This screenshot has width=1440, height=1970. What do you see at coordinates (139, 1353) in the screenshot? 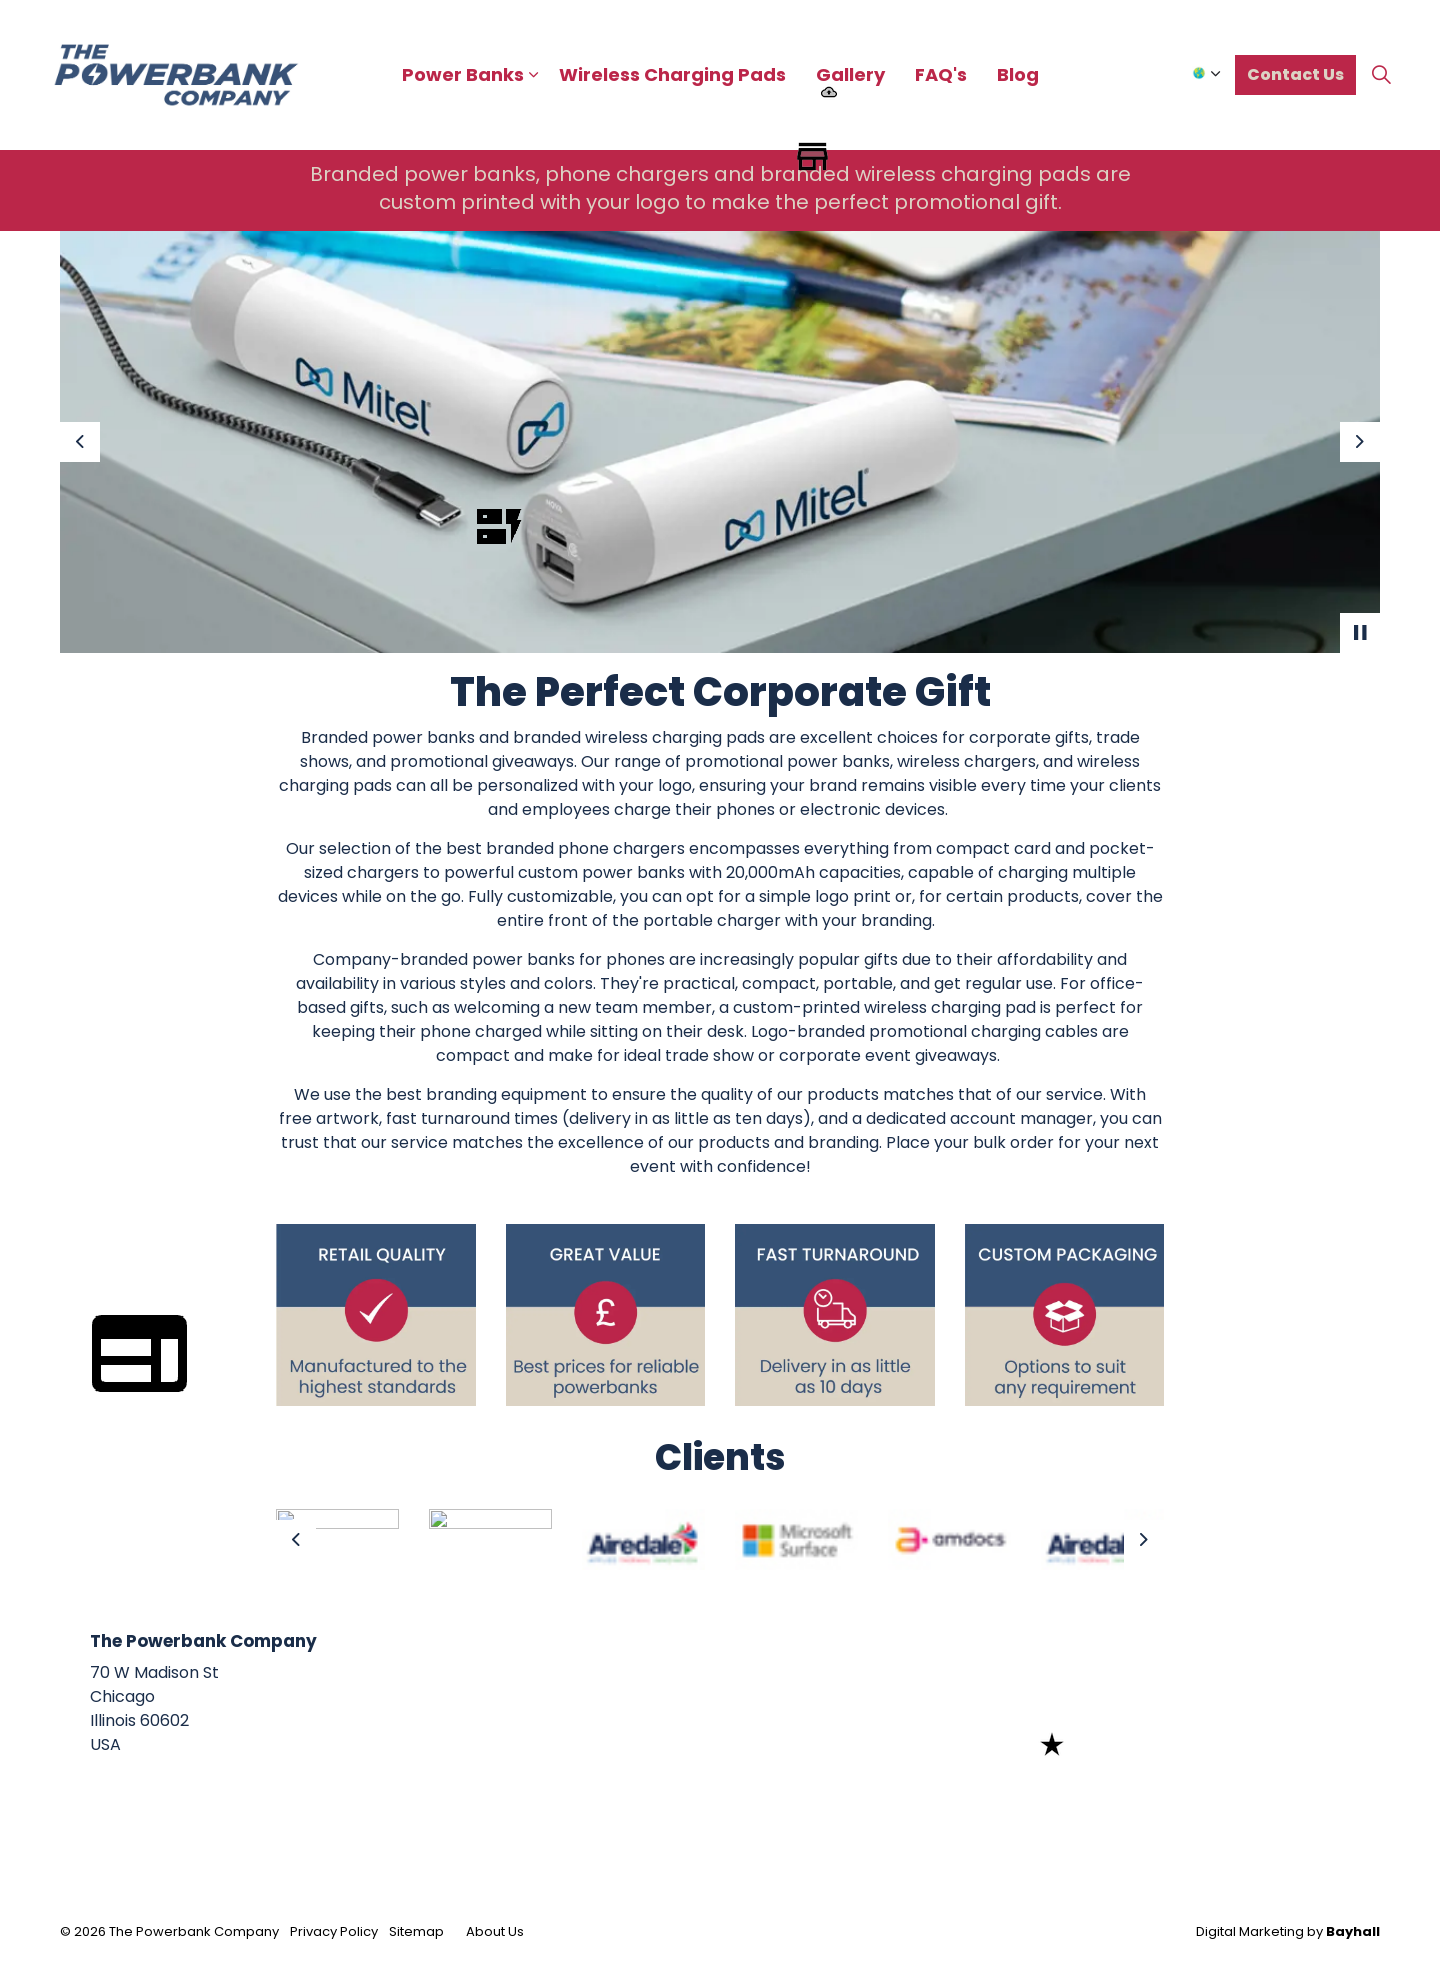
I see `open web browser` at bounding box center [139, 1353].